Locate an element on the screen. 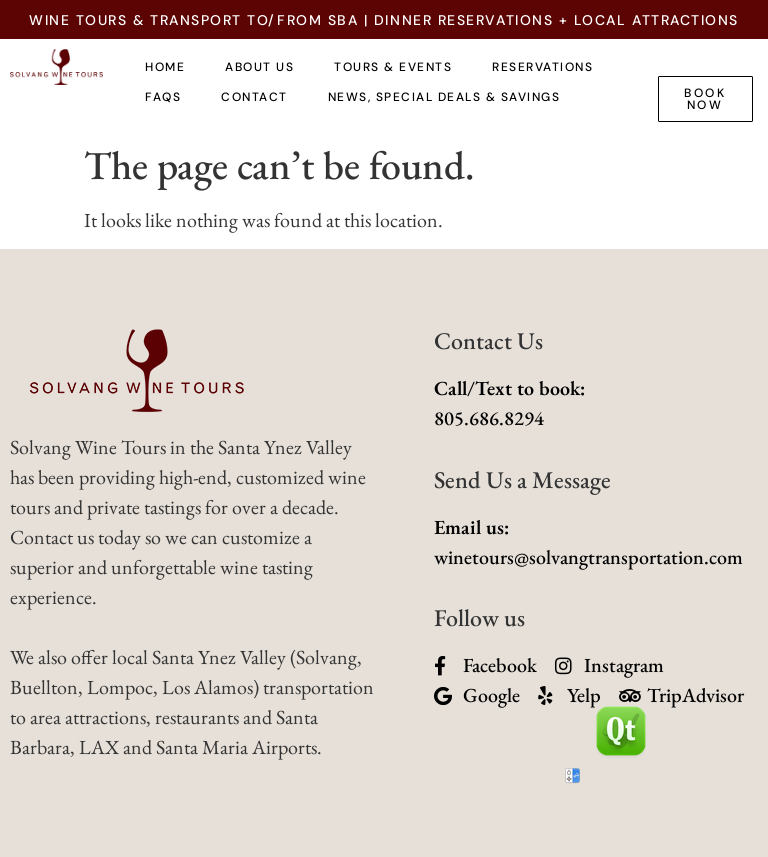 The image size is (768, 857). open Qt Designer application is located at coordinates (621, 731).